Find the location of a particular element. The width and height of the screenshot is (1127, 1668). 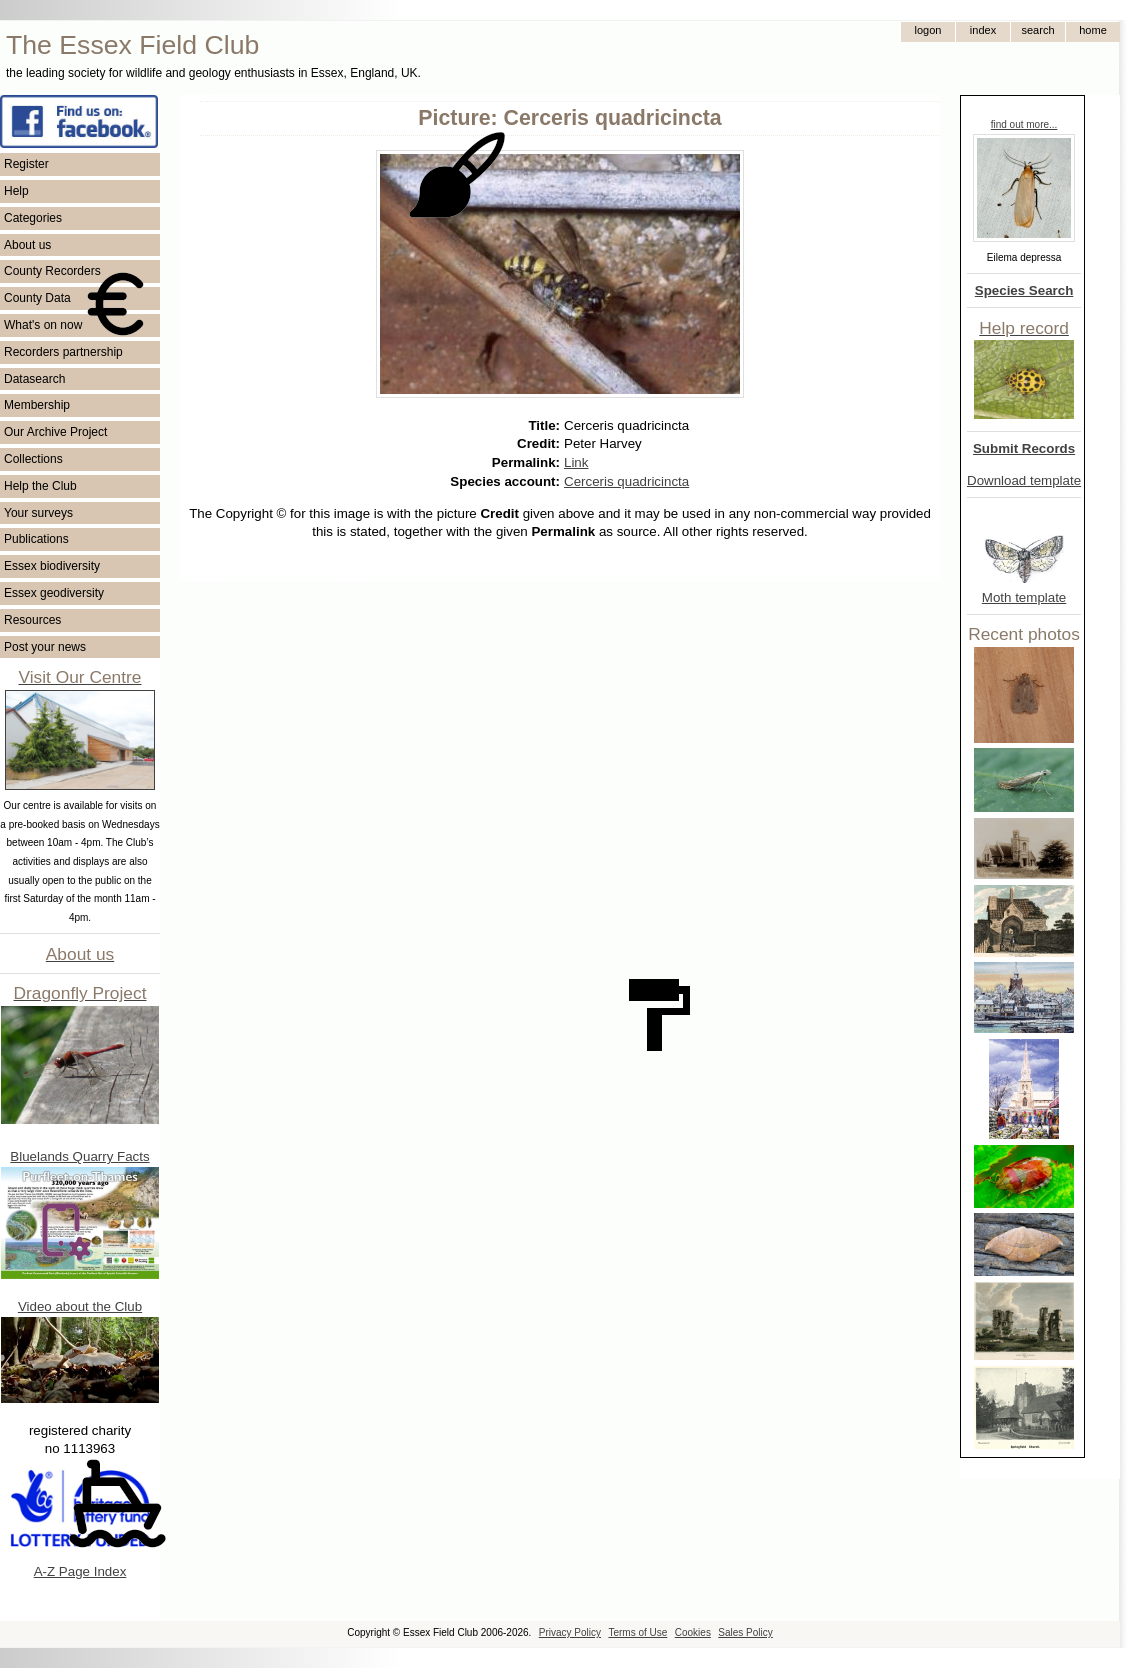

access shipping or delivery options is located at coordinates (117, 1503).